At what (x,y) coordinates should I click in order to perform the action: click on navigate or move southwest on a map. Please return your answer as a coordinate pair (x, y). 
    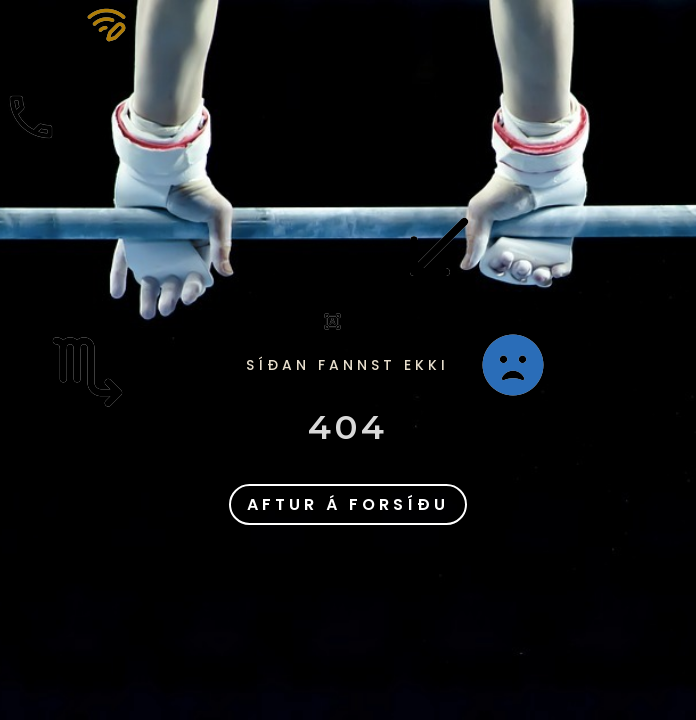
    Looking at the image, I should click on (438, 248).